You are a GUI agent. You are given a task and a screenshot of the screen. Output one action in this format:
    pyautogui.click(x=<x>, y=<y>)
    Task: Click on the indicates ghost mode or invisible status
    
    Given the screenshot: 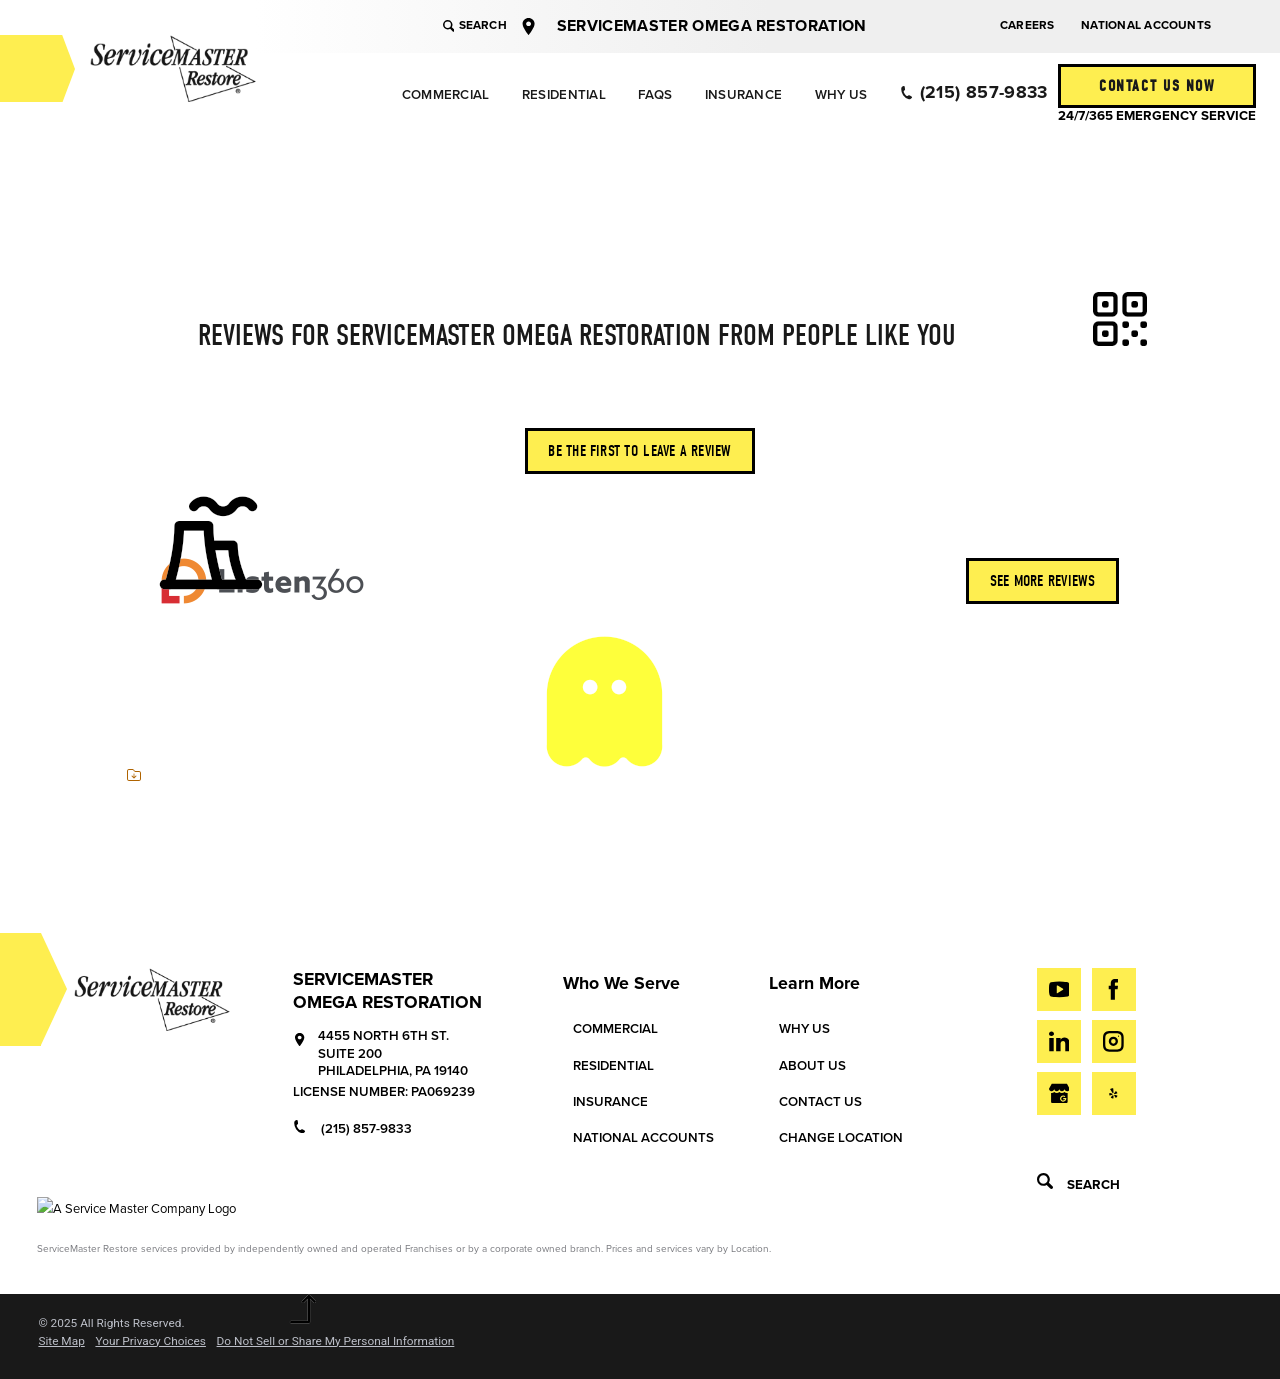 What is the action you would take?
    pyautogui.click(x=604, y=701)
    